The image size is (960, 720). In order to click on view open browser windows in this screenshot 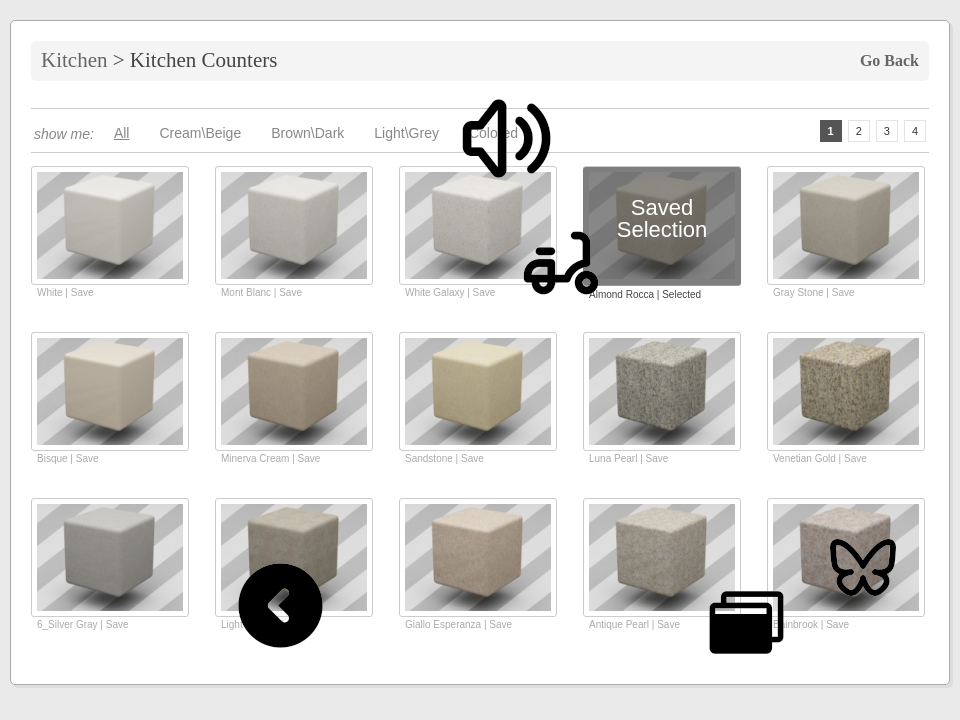, I will do `click(746, 622)`.